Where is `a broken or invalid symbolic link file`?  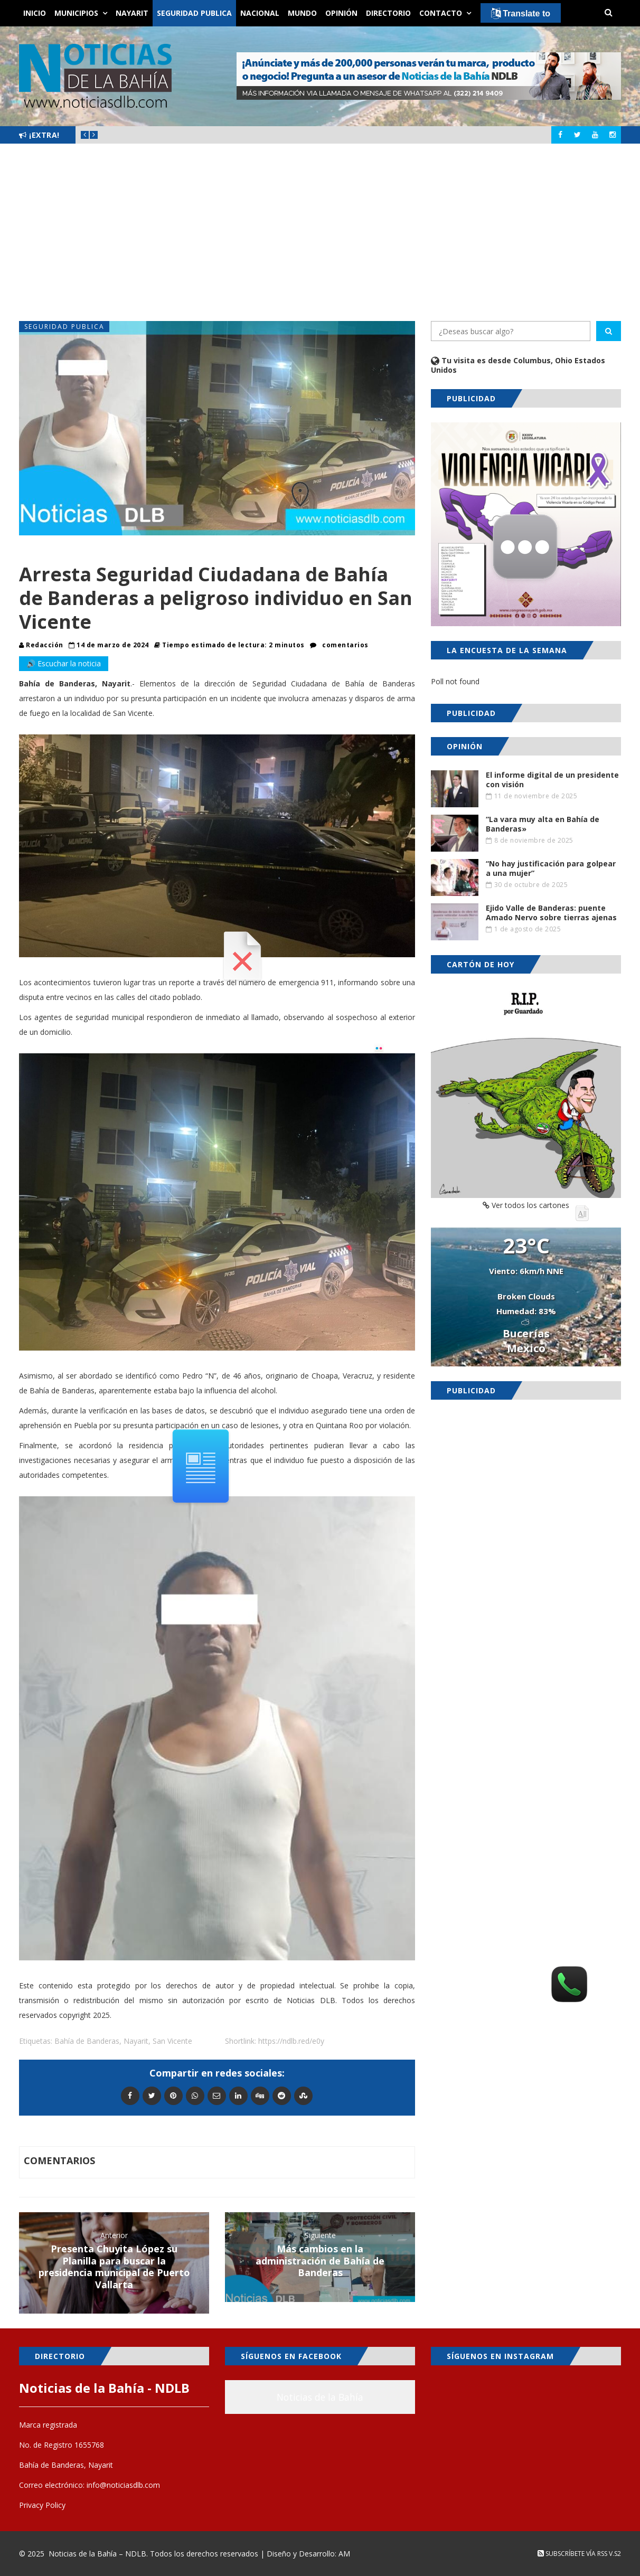 a broken or invalid symbolic link file is located at coordinates (242, 957).